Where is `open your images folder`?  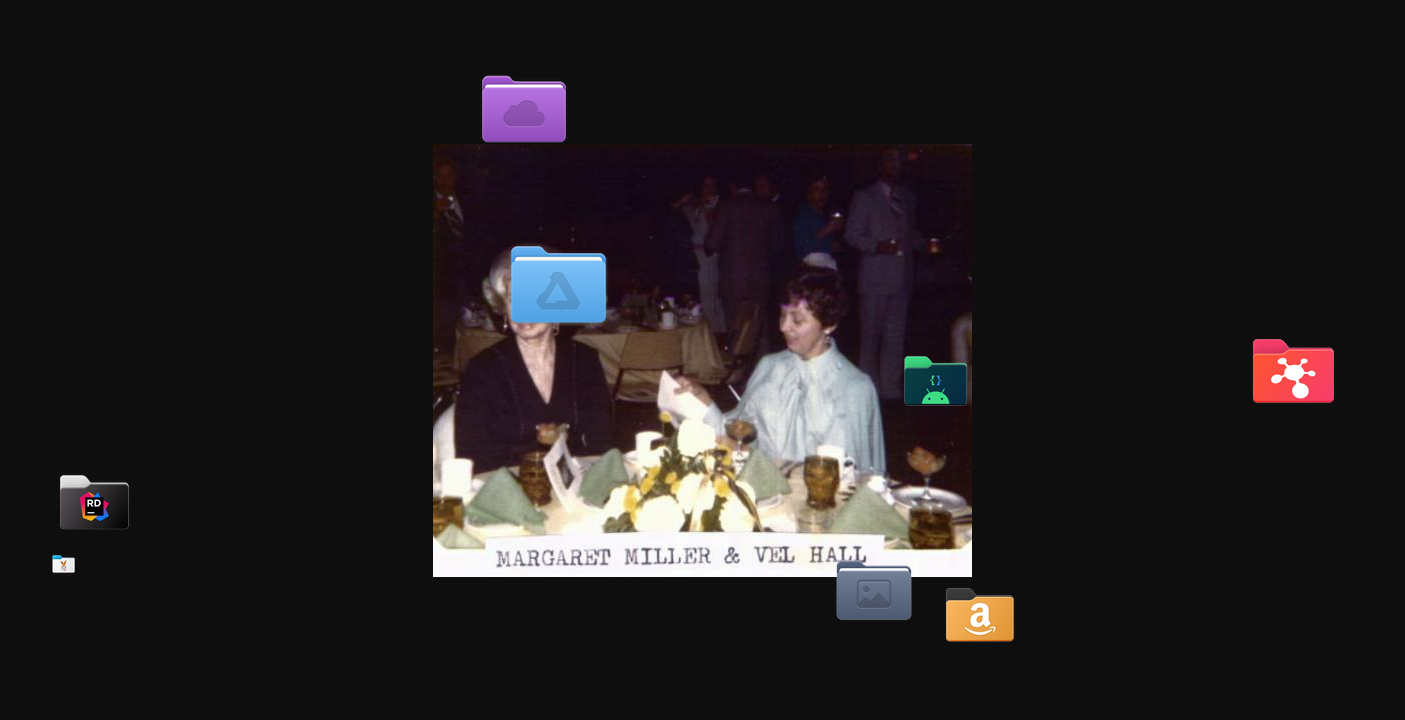 open your images folder is located at coordinates (874, 590).